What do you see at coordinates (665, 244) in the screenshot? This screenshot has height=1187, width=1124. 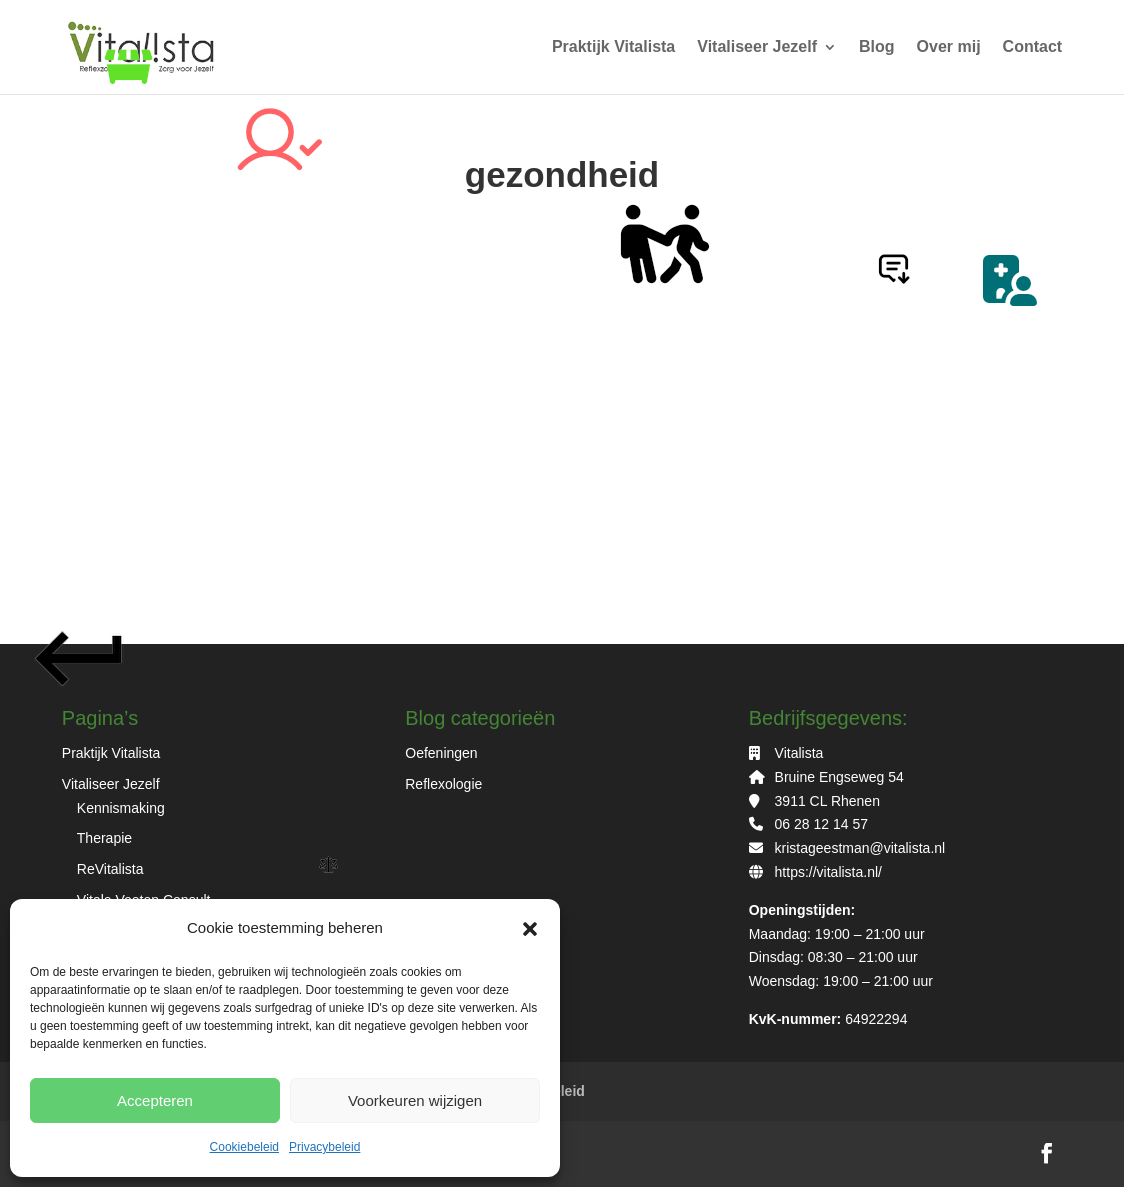 I see `indicates evacuation or emergency exit in progress` at bounding box center [665, 244].